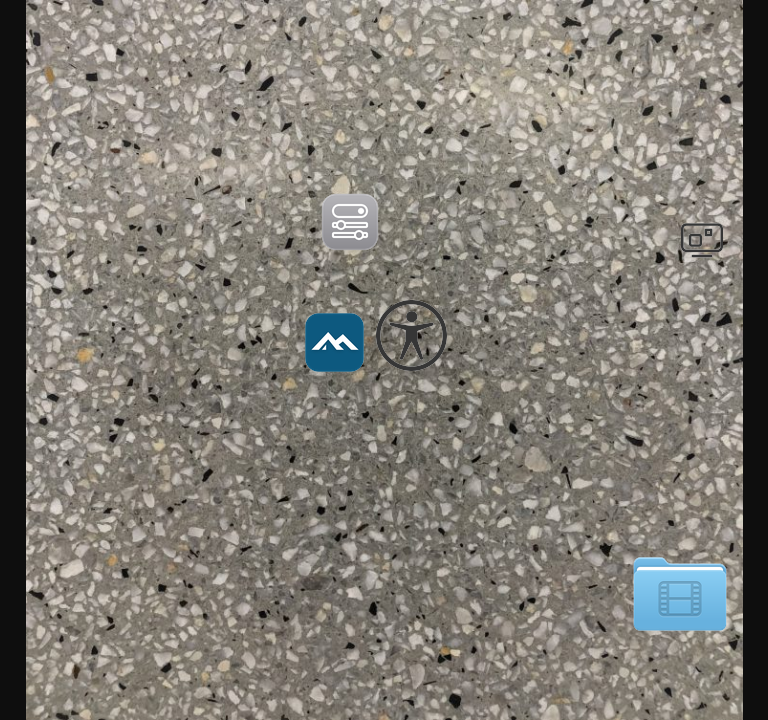 The image size is (768, 720). What do you see at coordinates (680, 594) in the screenshot?
I see `open your videos folder` at bounding box center [680, 594].